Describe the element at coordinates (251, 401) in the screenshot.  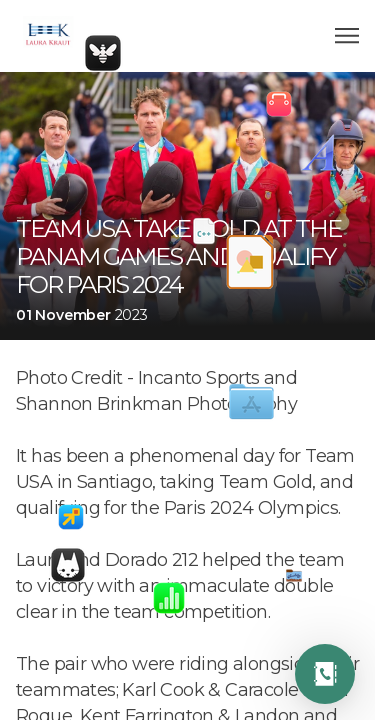
I see `open your templates folder` at that location.